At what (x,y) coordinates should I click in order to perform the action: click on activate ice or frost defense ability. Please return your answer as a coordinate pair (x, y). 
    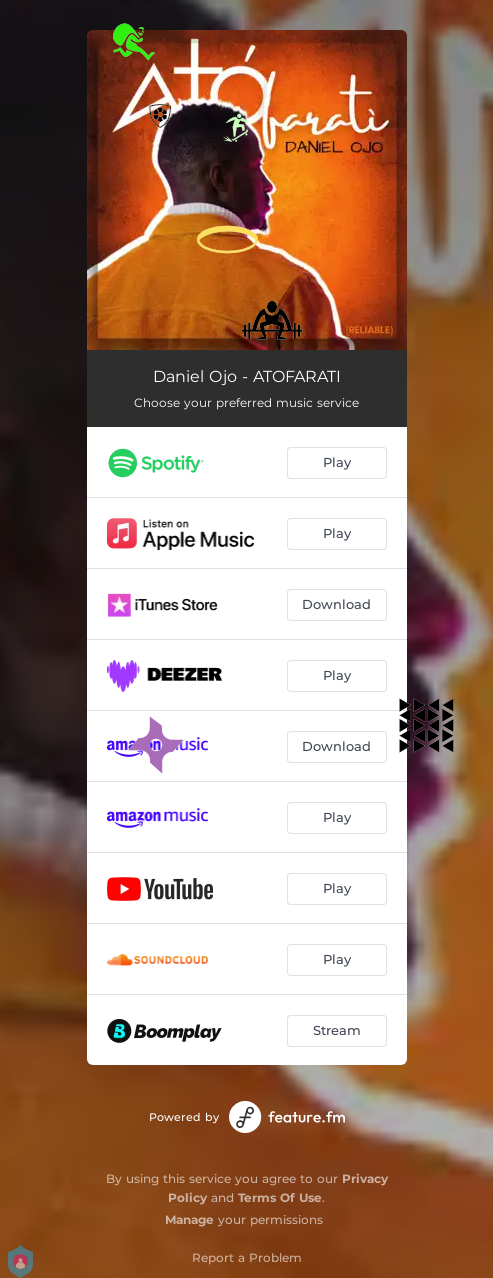
    Looking at the image, I should click on (160, 116).